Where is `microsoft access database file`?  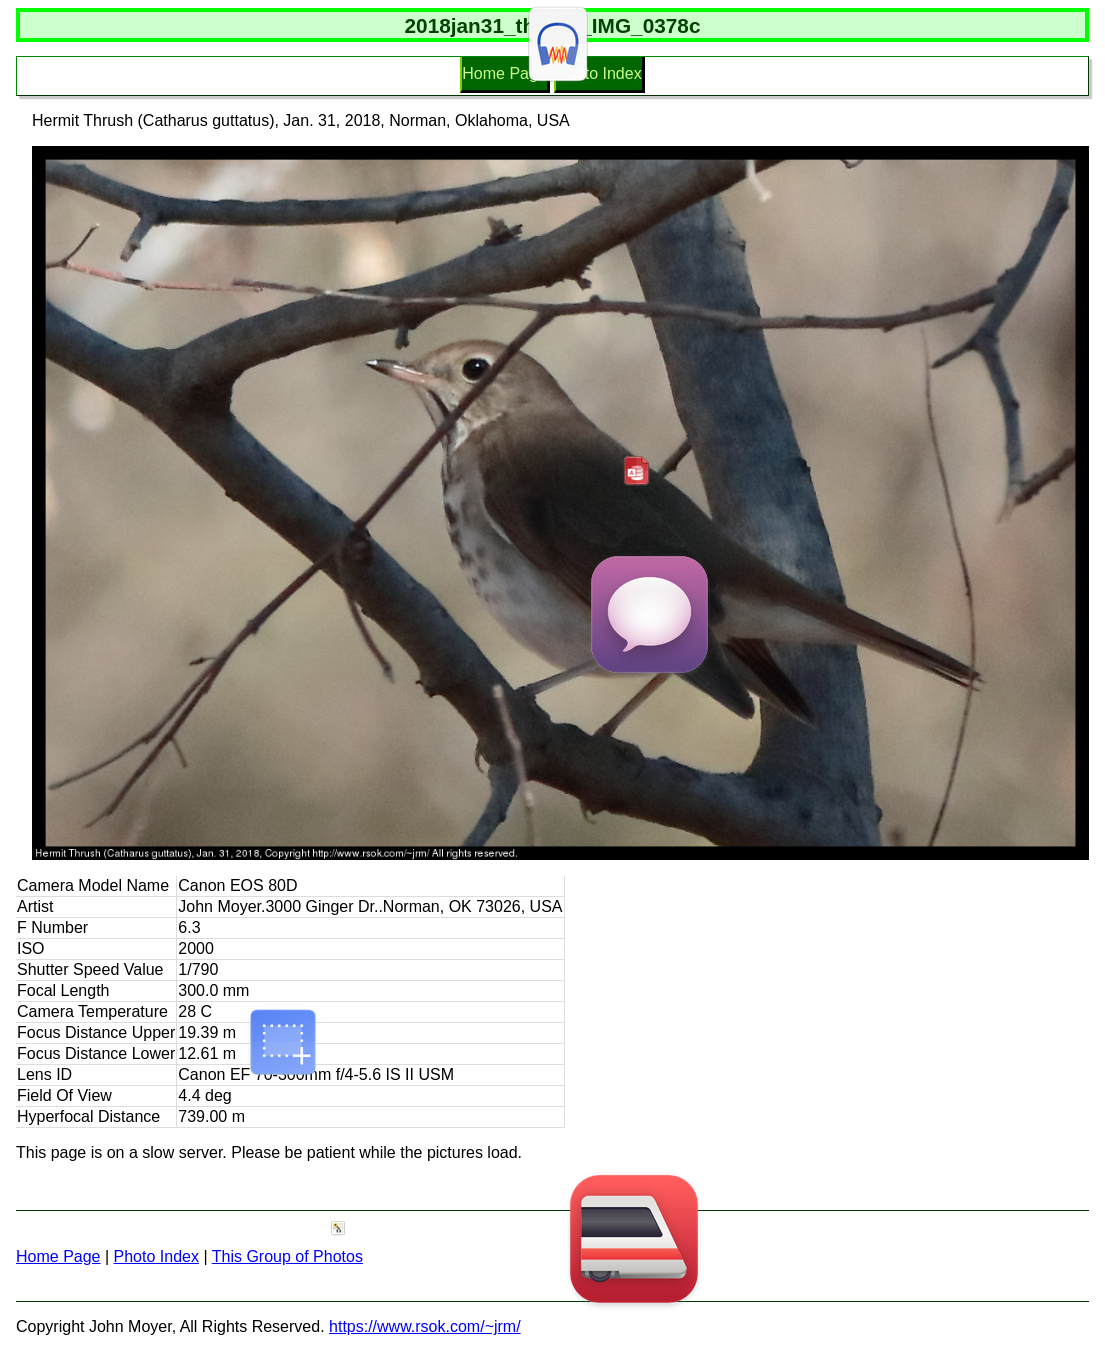 microsoft access database file is located at coordinates (636, 470).